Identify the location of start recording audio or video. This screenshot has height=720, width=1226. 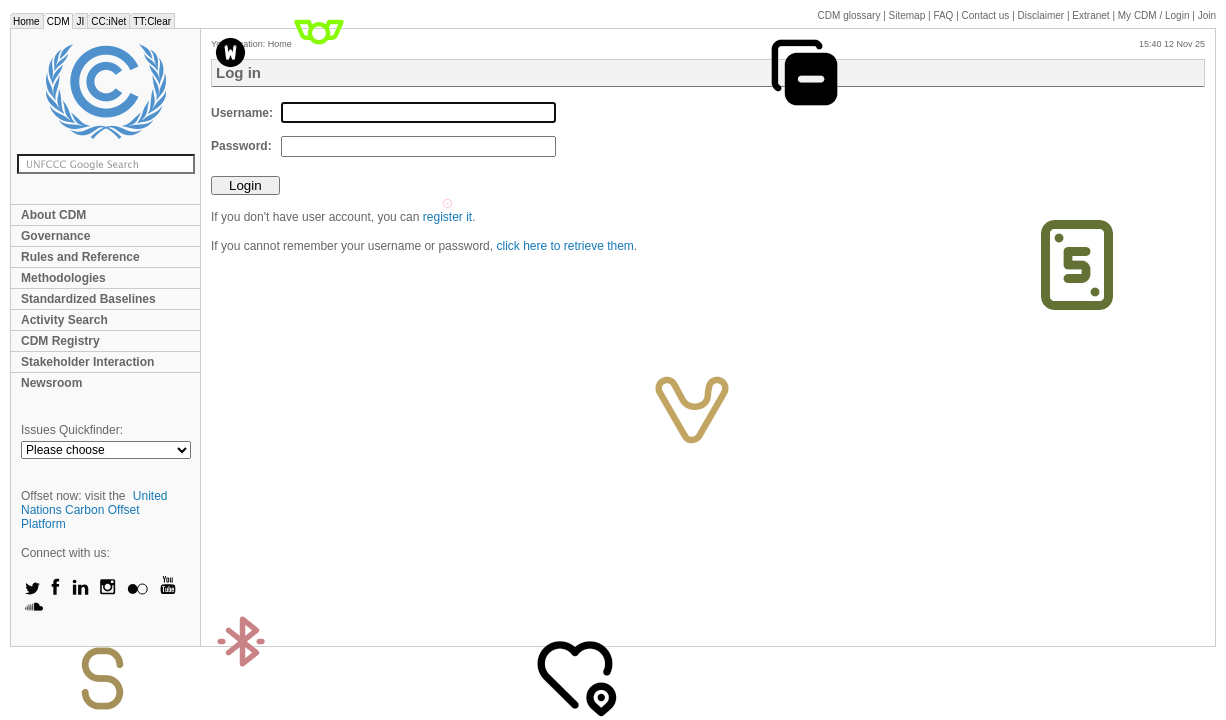
(447, 203).